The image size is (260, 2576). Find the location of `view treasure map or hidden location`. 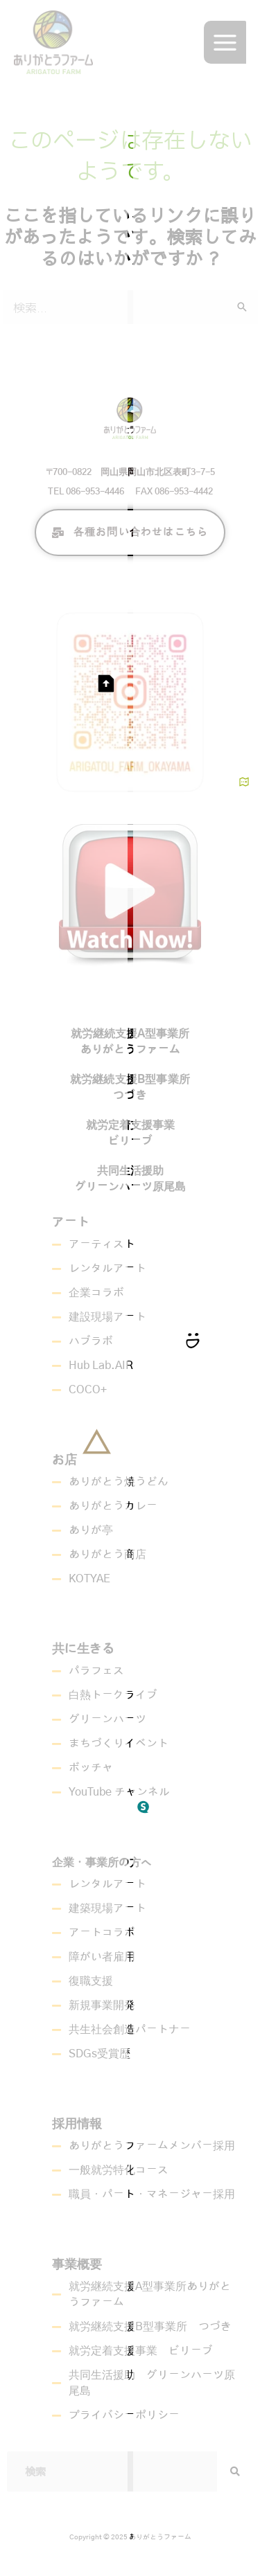

view treasure map or hidden location is located at coordinates (244, 782).